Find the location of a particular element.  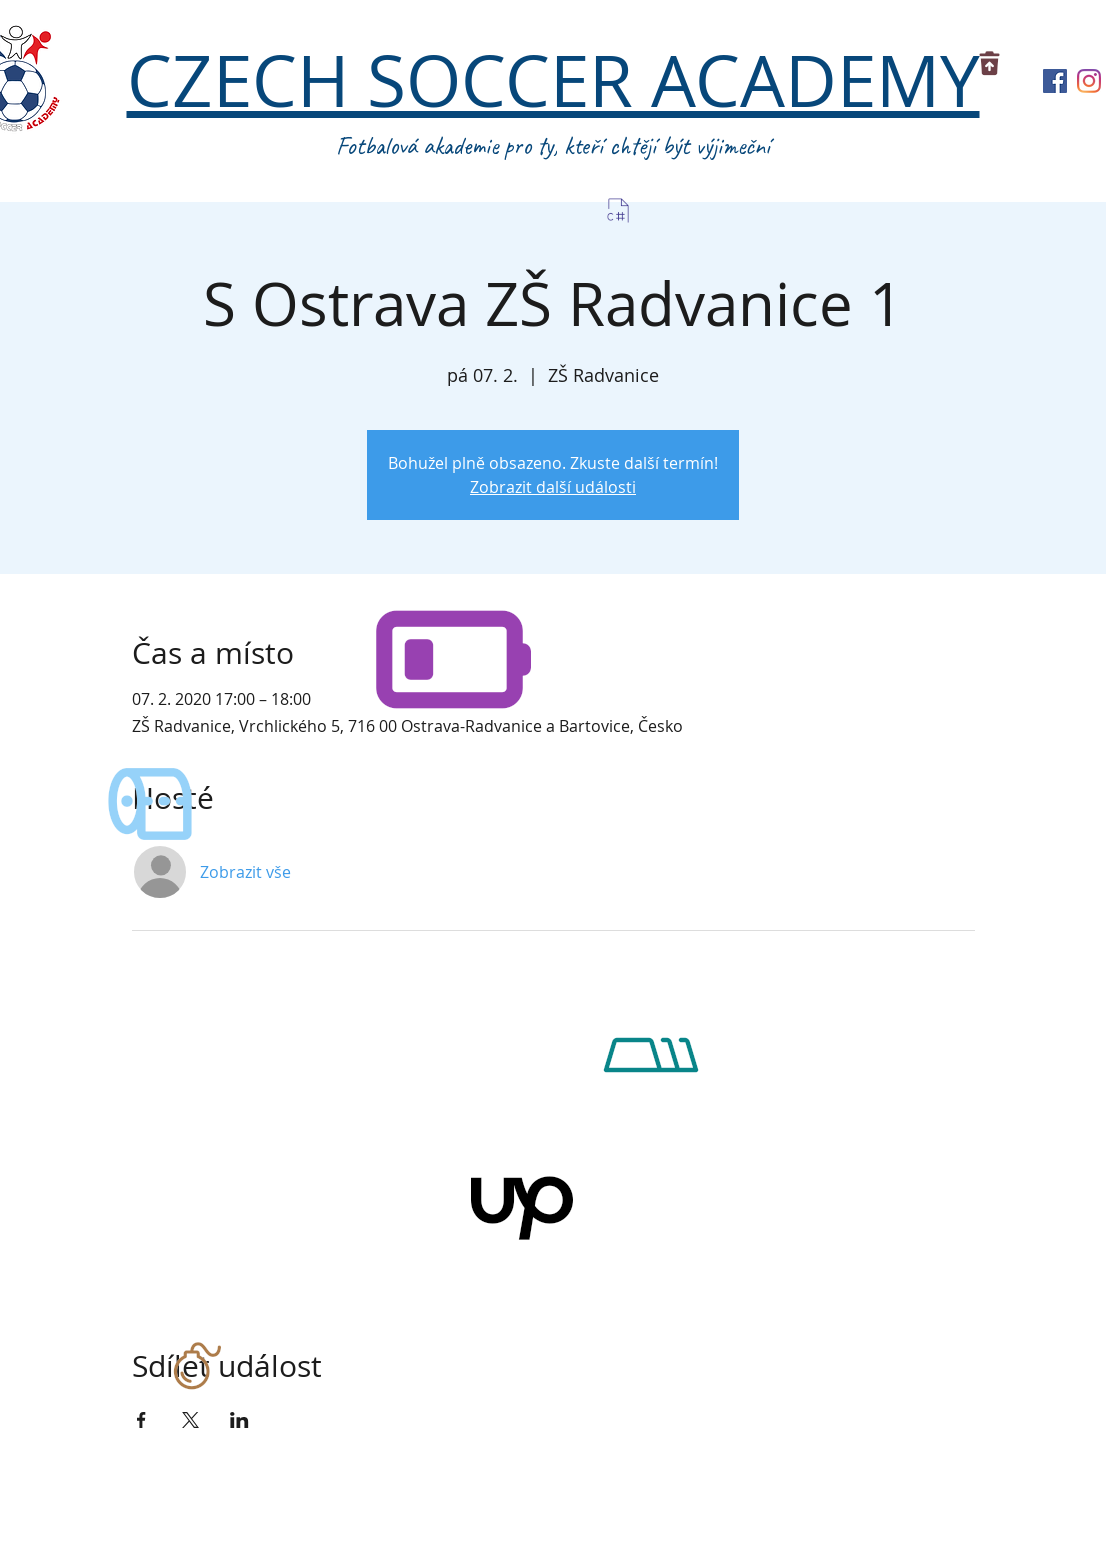

upwork logo - access freelance marketplace is located at coordinates (522, 1208).